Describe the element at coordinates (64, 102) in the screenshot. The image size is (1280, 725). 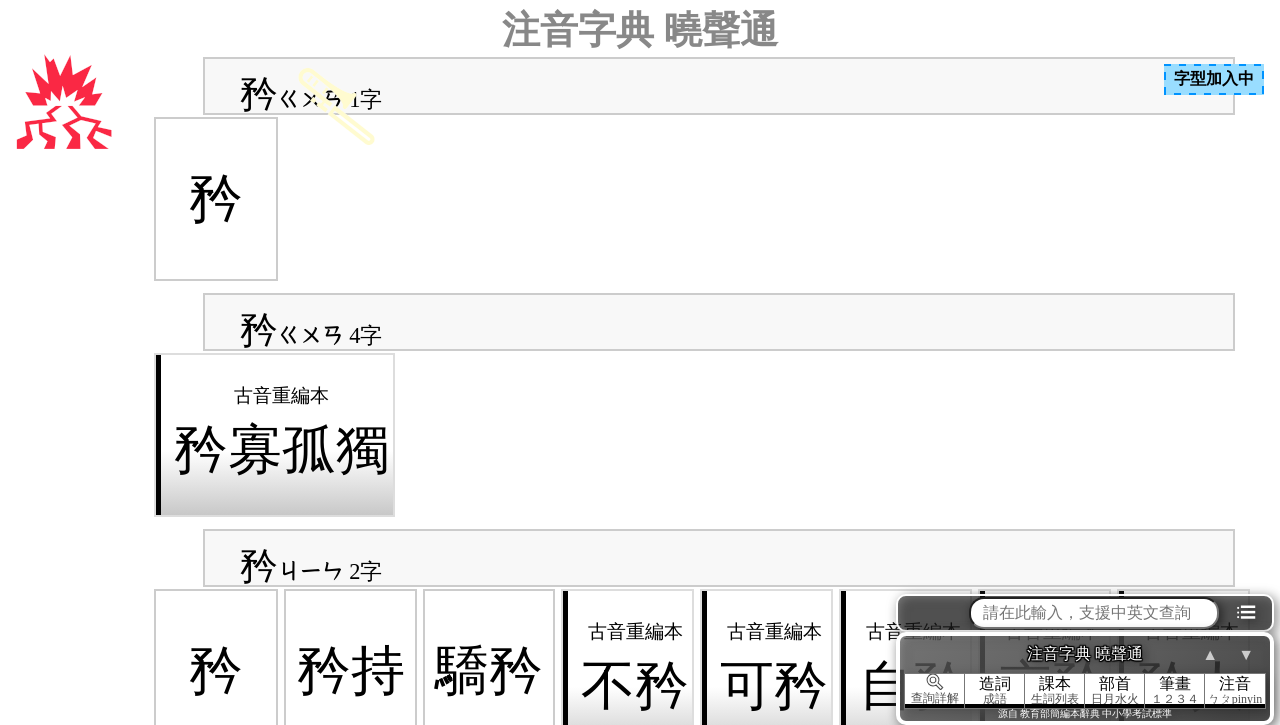
I see `indicates seismic activity or earthquake event` at that location.